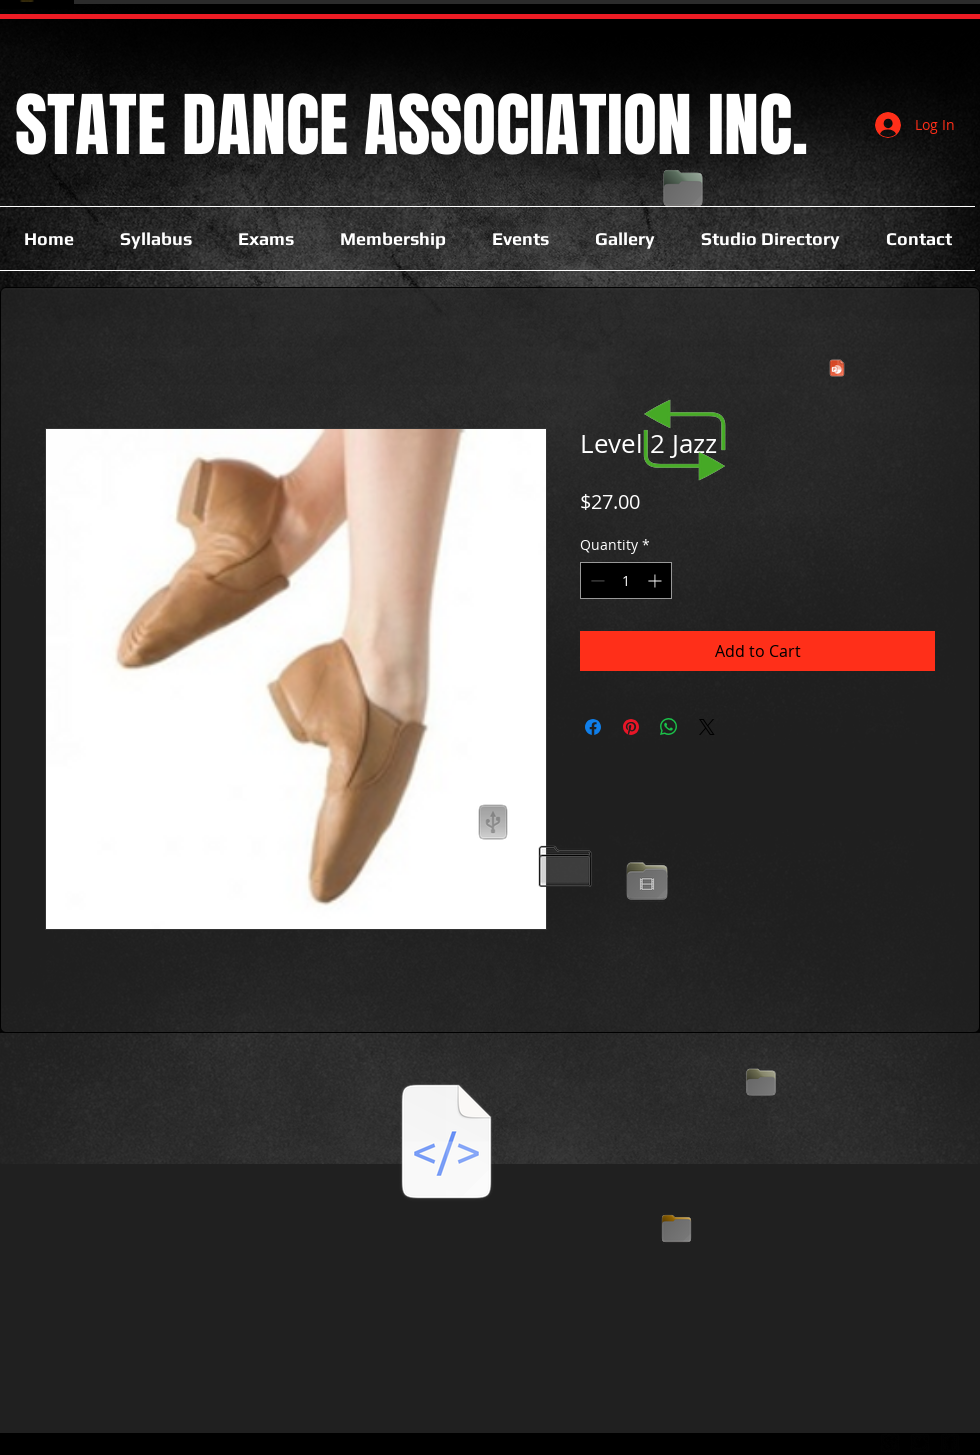 The image size is (980, 1455). What do you see at coordinates (565, 866) in the screenshot?
I see `selected folder in mail sidebar` at bounding box center [565, 866].